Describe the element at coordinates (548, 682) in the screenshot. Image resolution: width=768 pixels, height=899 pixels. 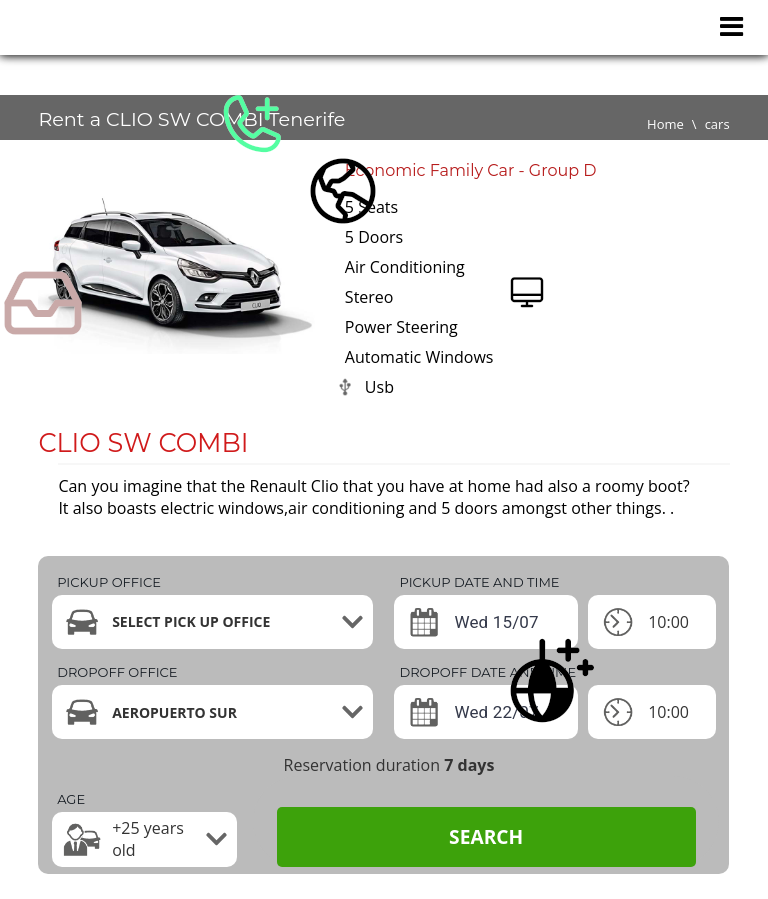
I see `access party or event mode` at that location.